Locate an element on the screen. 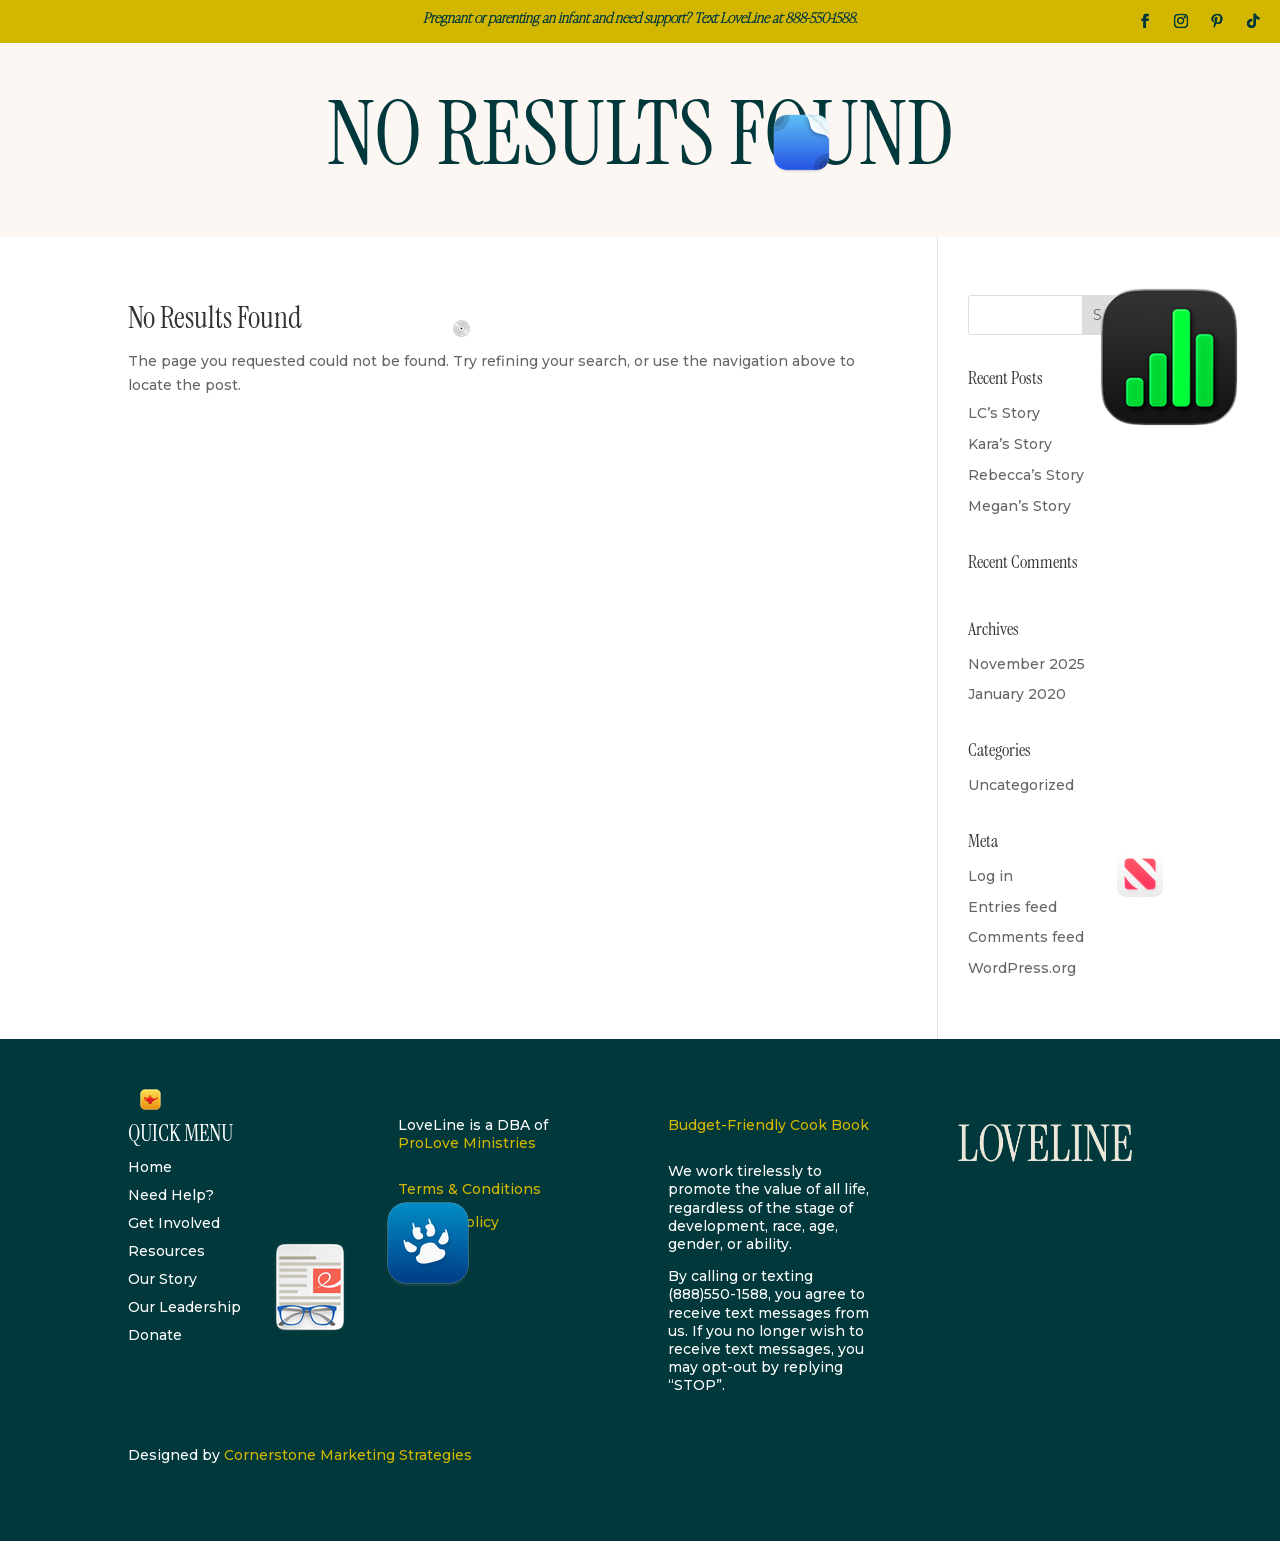 This screenshot has height=1557, width=1280. open the Apple News app is located at coordinates (1140, 874).